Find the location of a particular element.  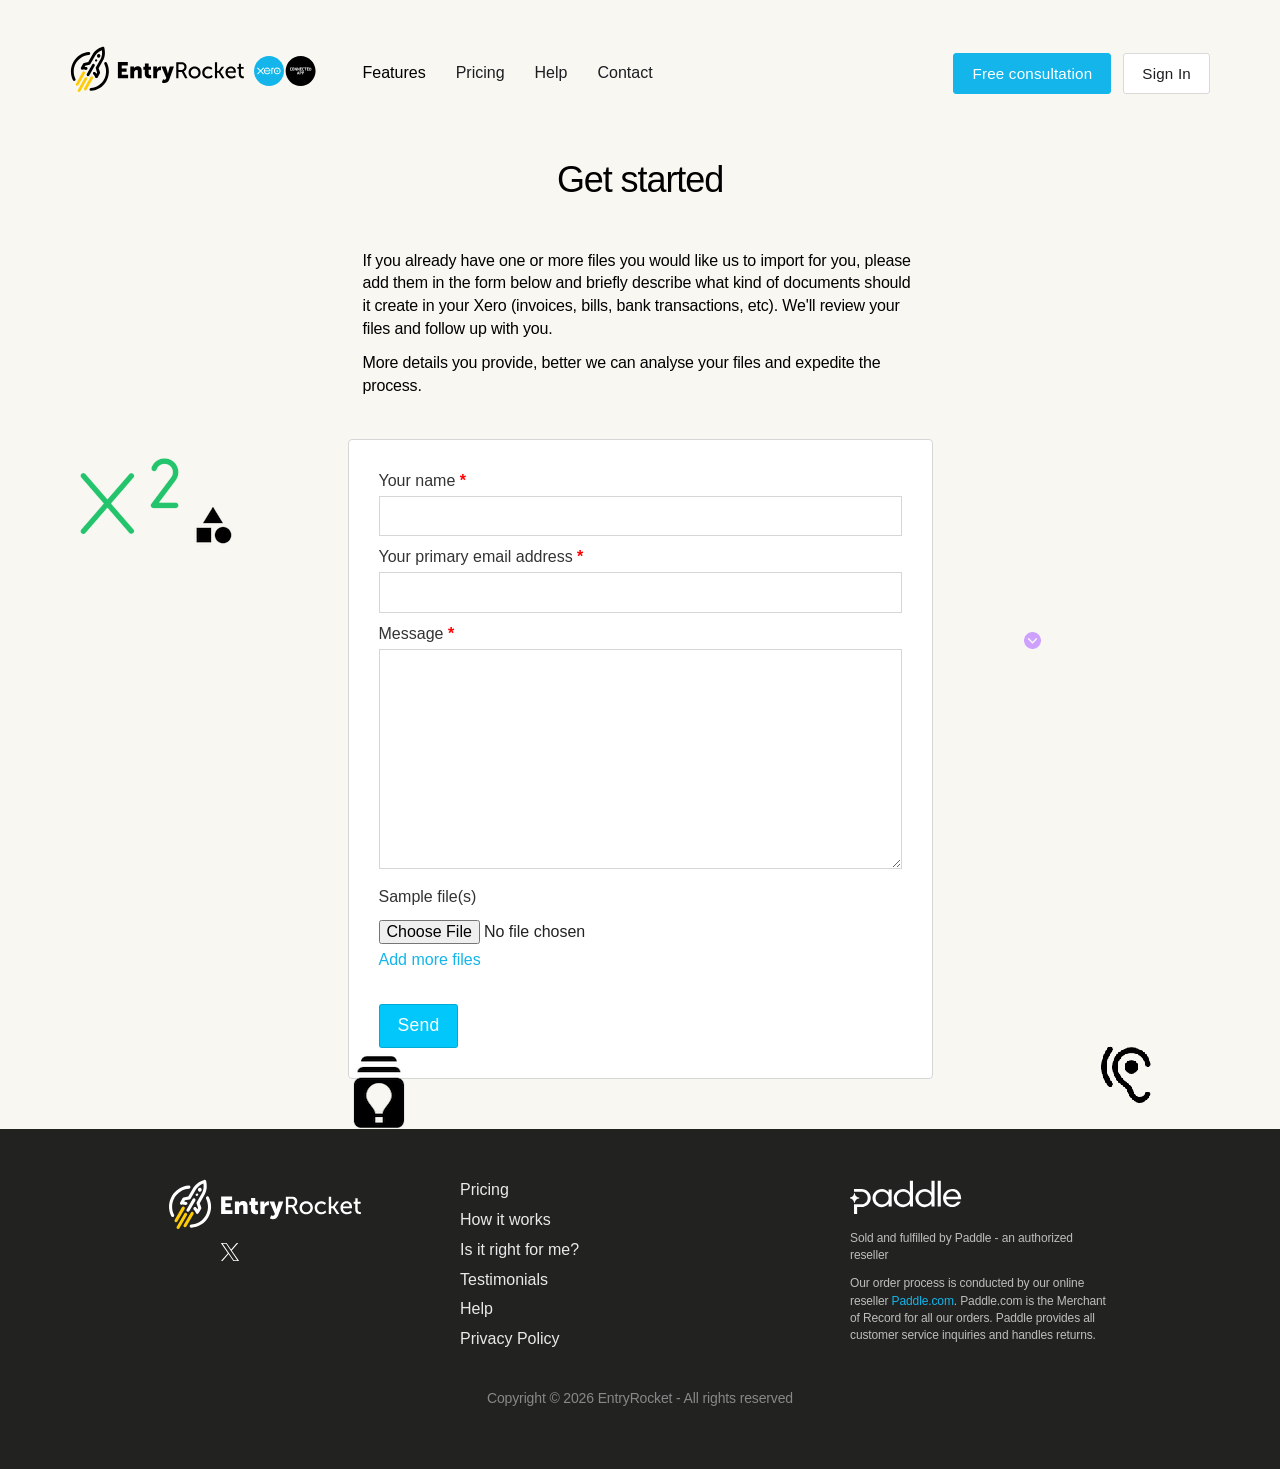

browse or filter by category is located at coordinates (213, 525).